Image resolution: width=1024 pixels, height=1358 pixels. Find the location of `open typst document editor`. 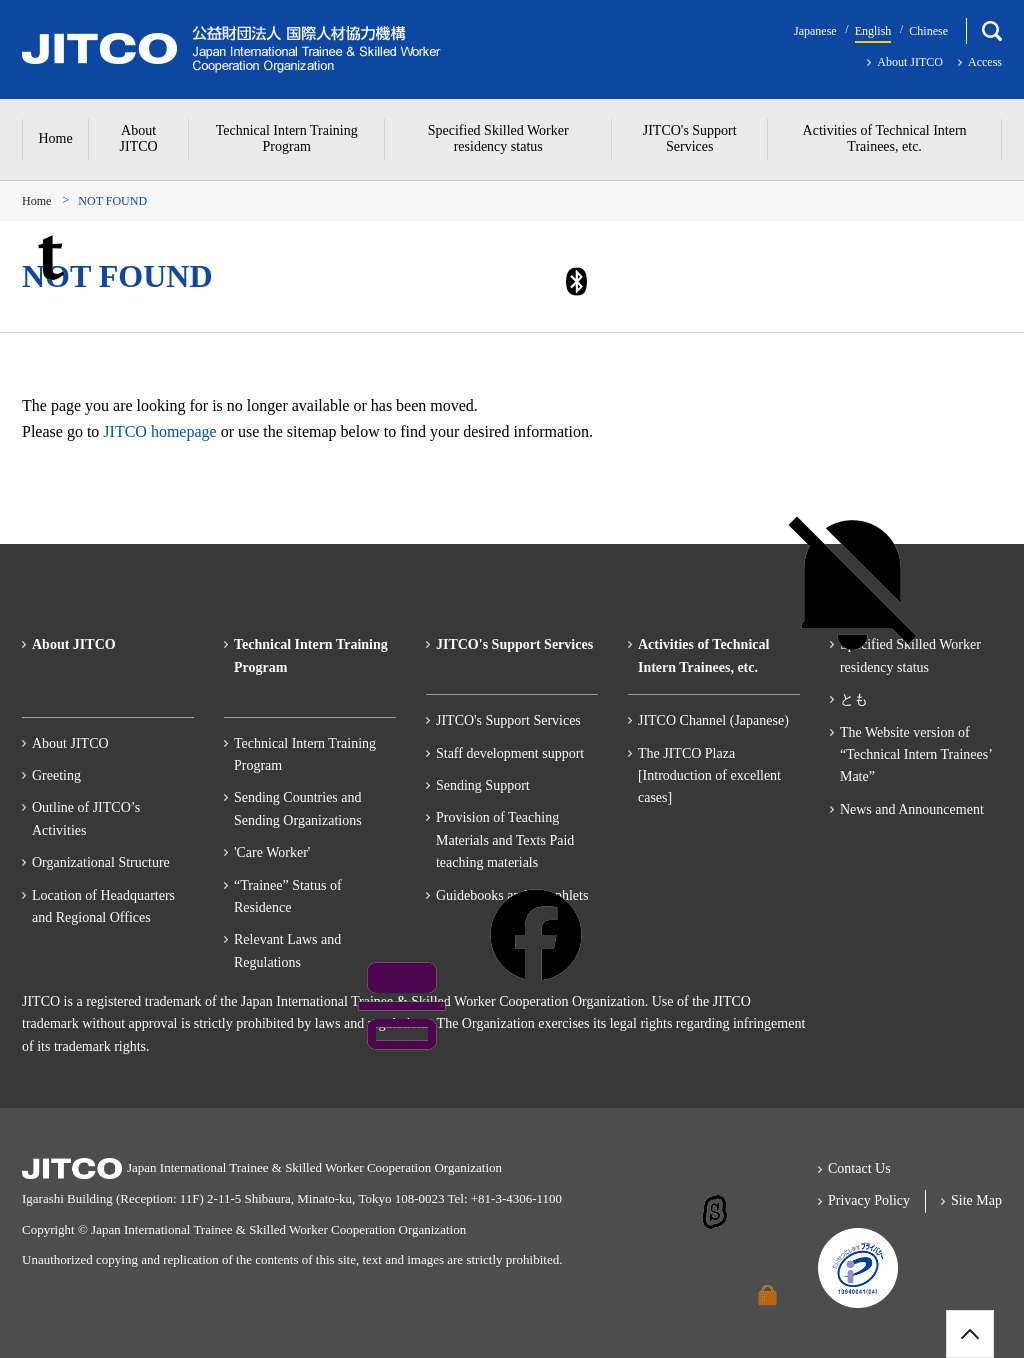

open typst document editor is located at coordinates (51, 257).